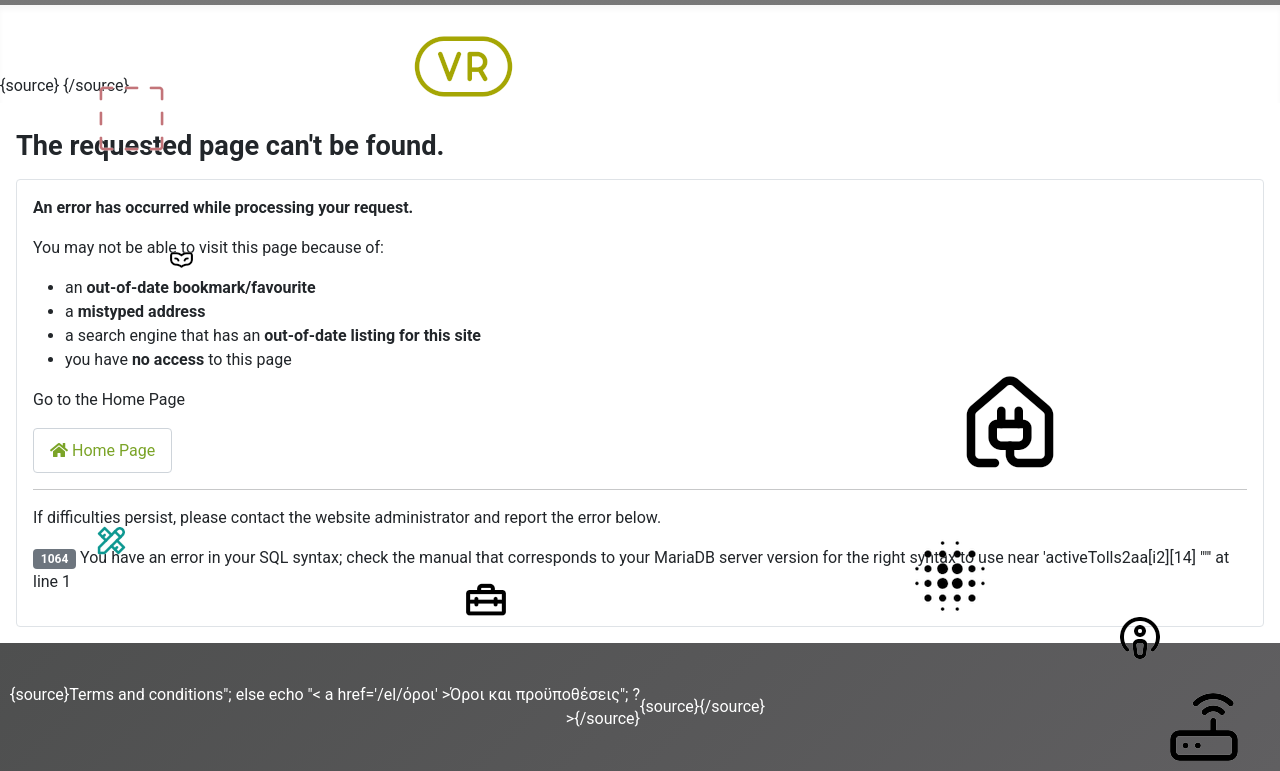  Describe the element at coordinates (1010, 424) in the screenshot. I see `access smart home power settings` at that location.